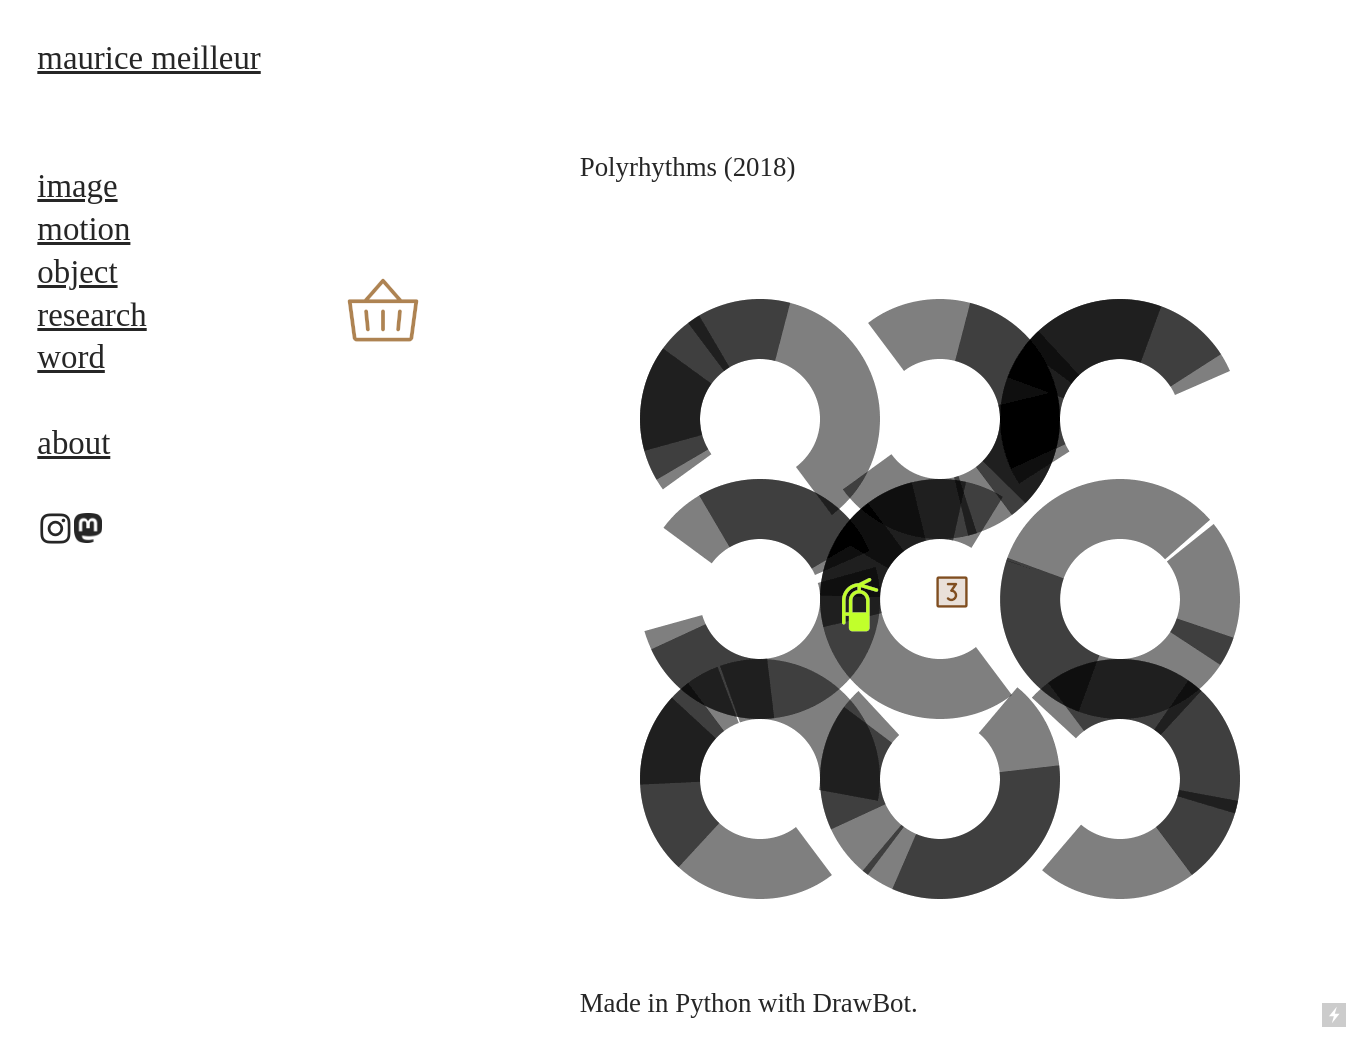 The image size is (1356, 1037). Describe the element at coordinates (952, 592) in the screenshot. I see `select or navigate to item number three` at that location.